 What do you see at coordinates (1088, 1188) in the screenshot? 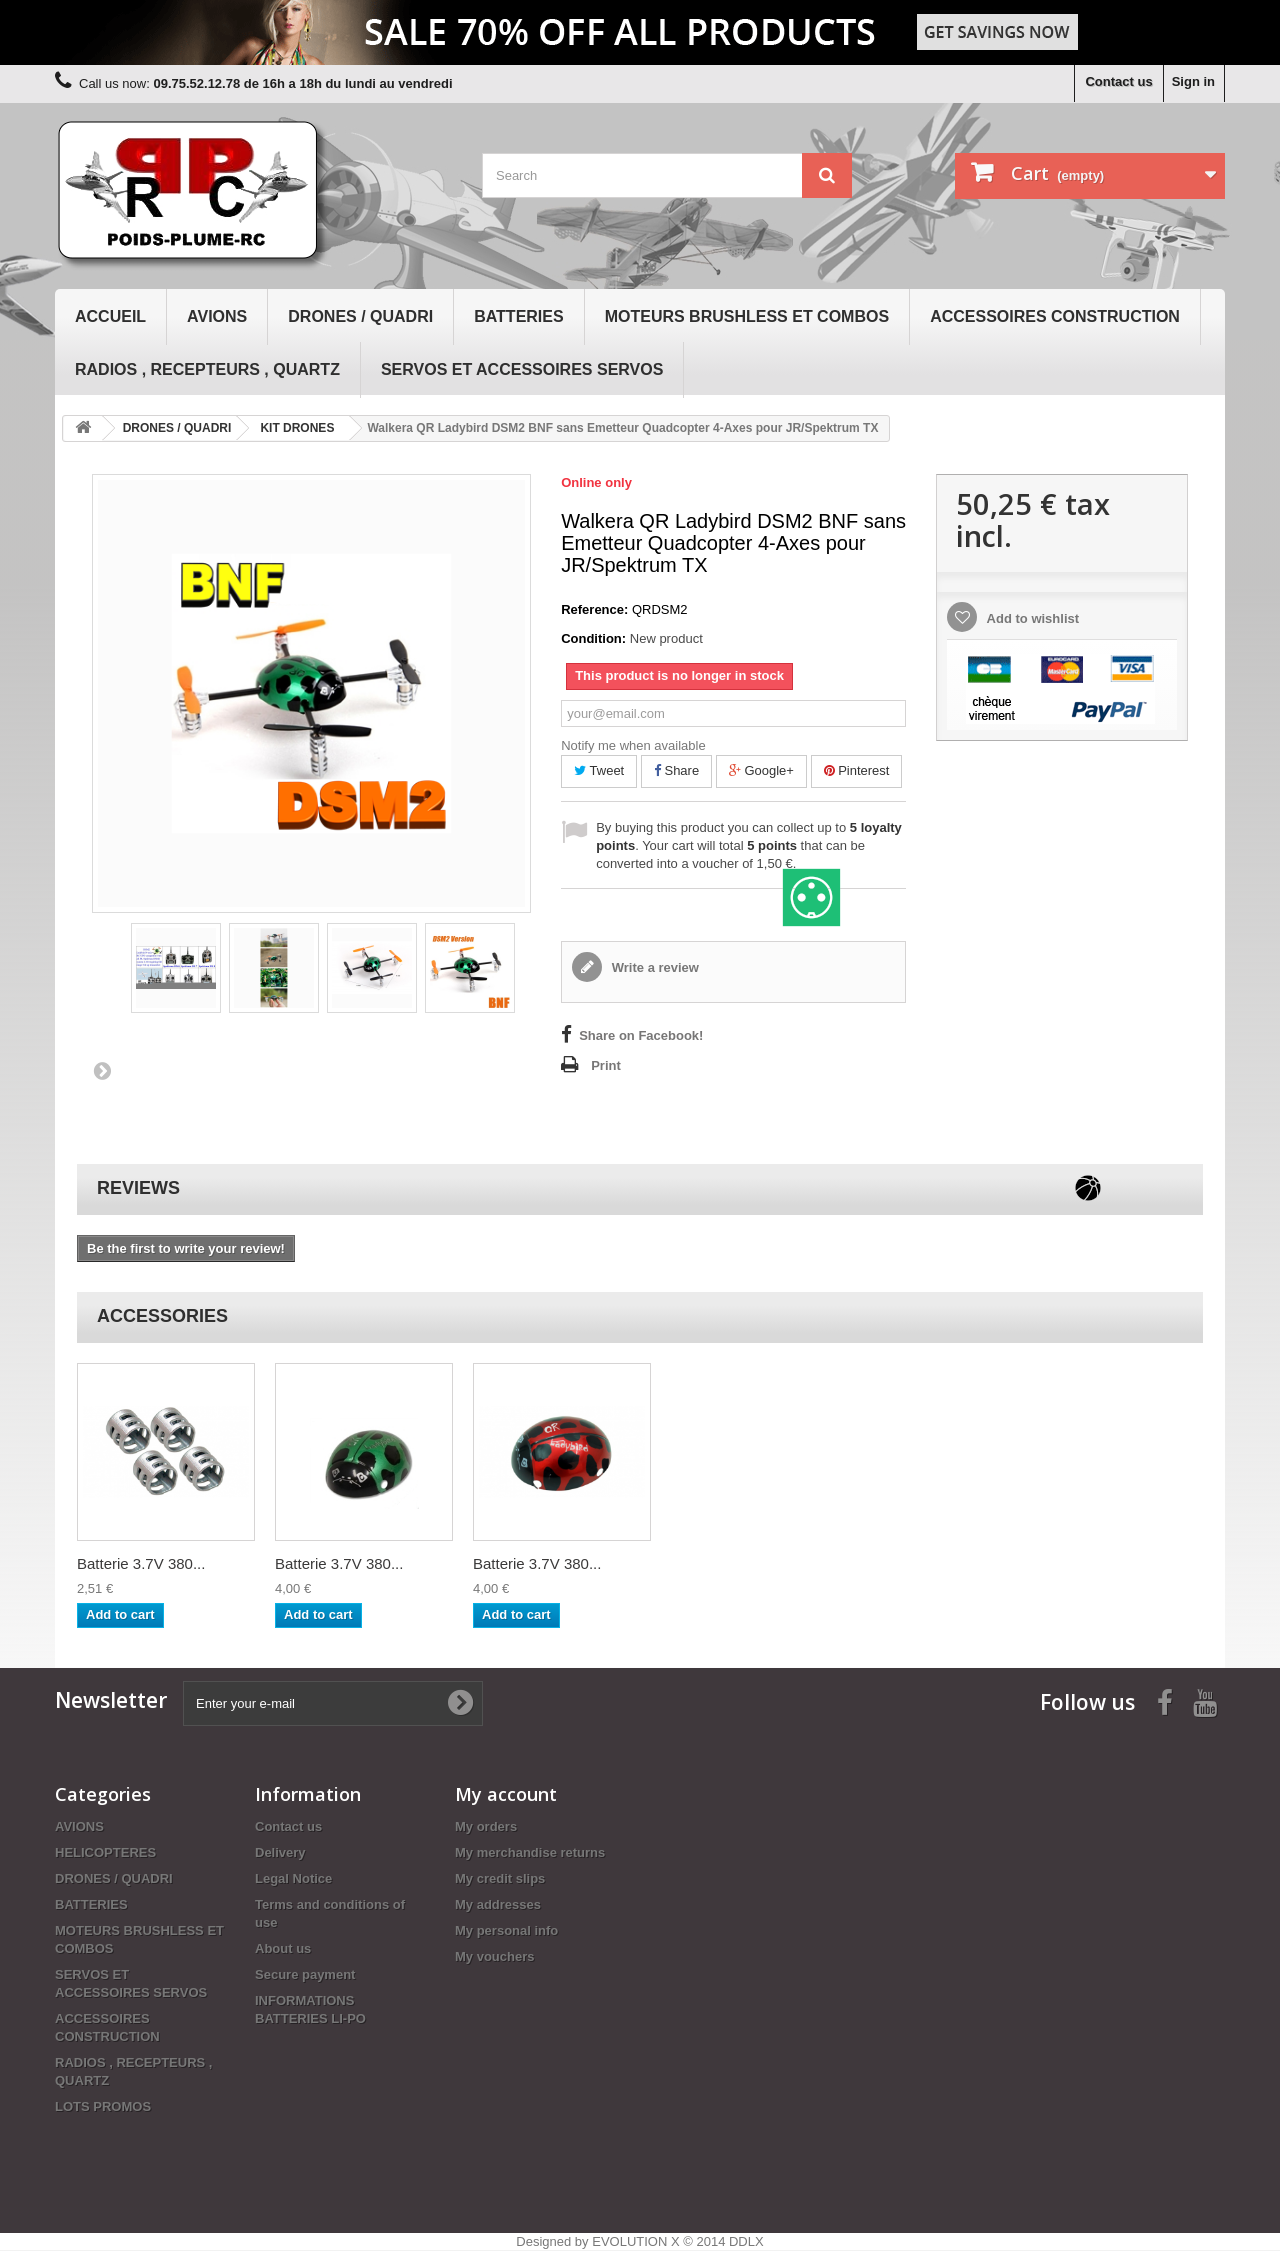
I see `access beach or summer-themed games` at bounding box center [1088, 1188].